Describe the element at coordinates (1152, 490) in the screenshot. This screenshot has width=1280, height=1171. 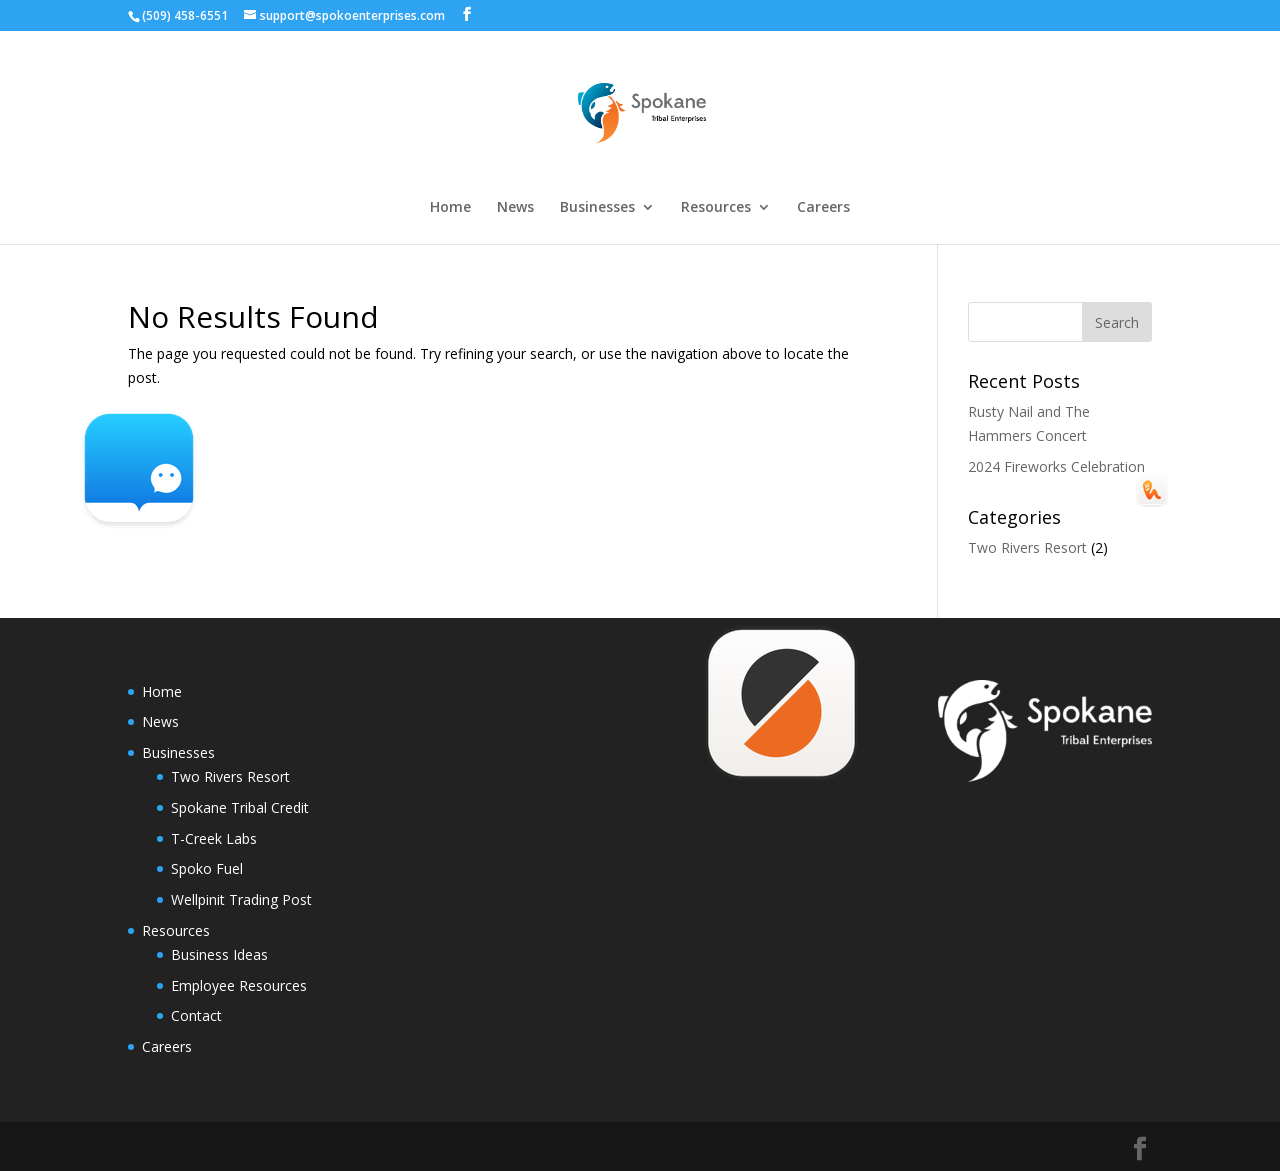
I see `launch gnome nibbles snake game` at that location.